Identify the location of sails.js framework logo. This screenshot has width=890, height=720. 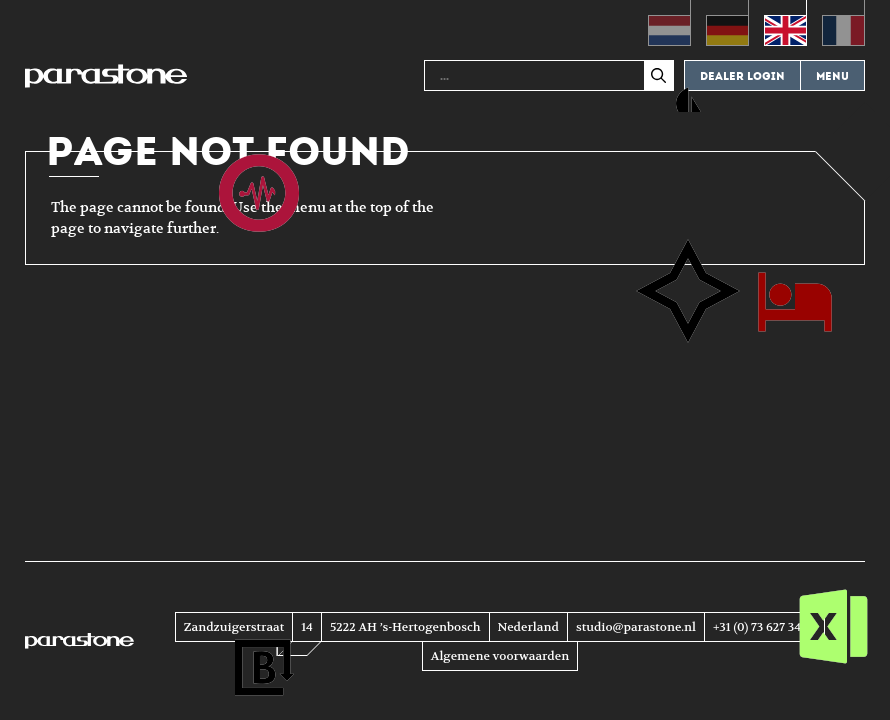
(688, 99).